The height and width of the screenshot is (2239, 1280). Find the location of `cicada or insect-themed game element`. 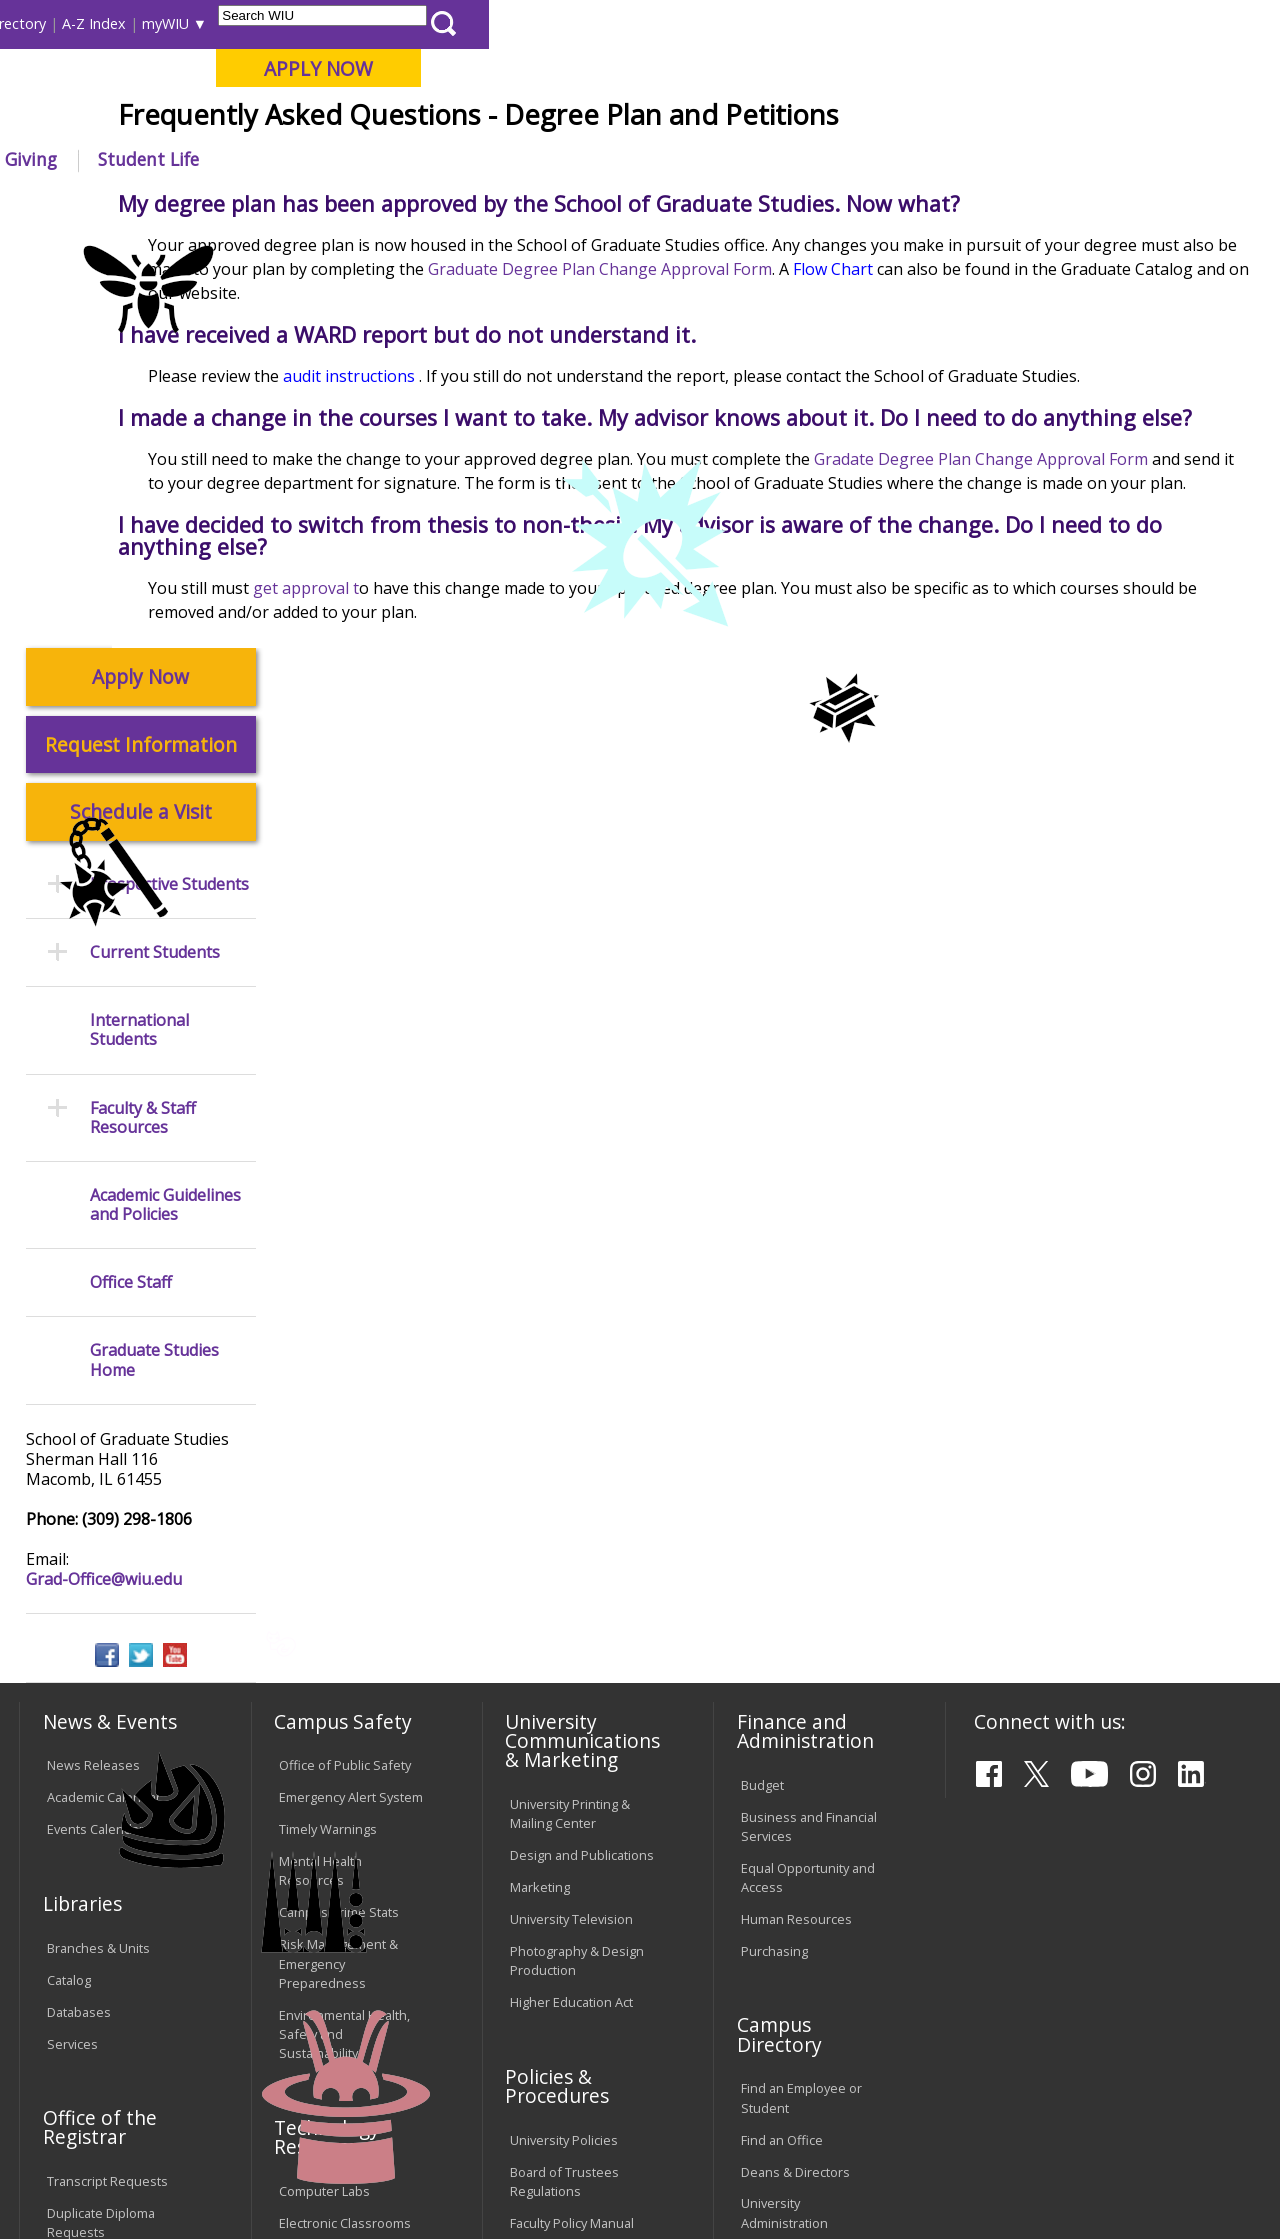

cicada or insect-themed game element is located at coordinates (148, 289).